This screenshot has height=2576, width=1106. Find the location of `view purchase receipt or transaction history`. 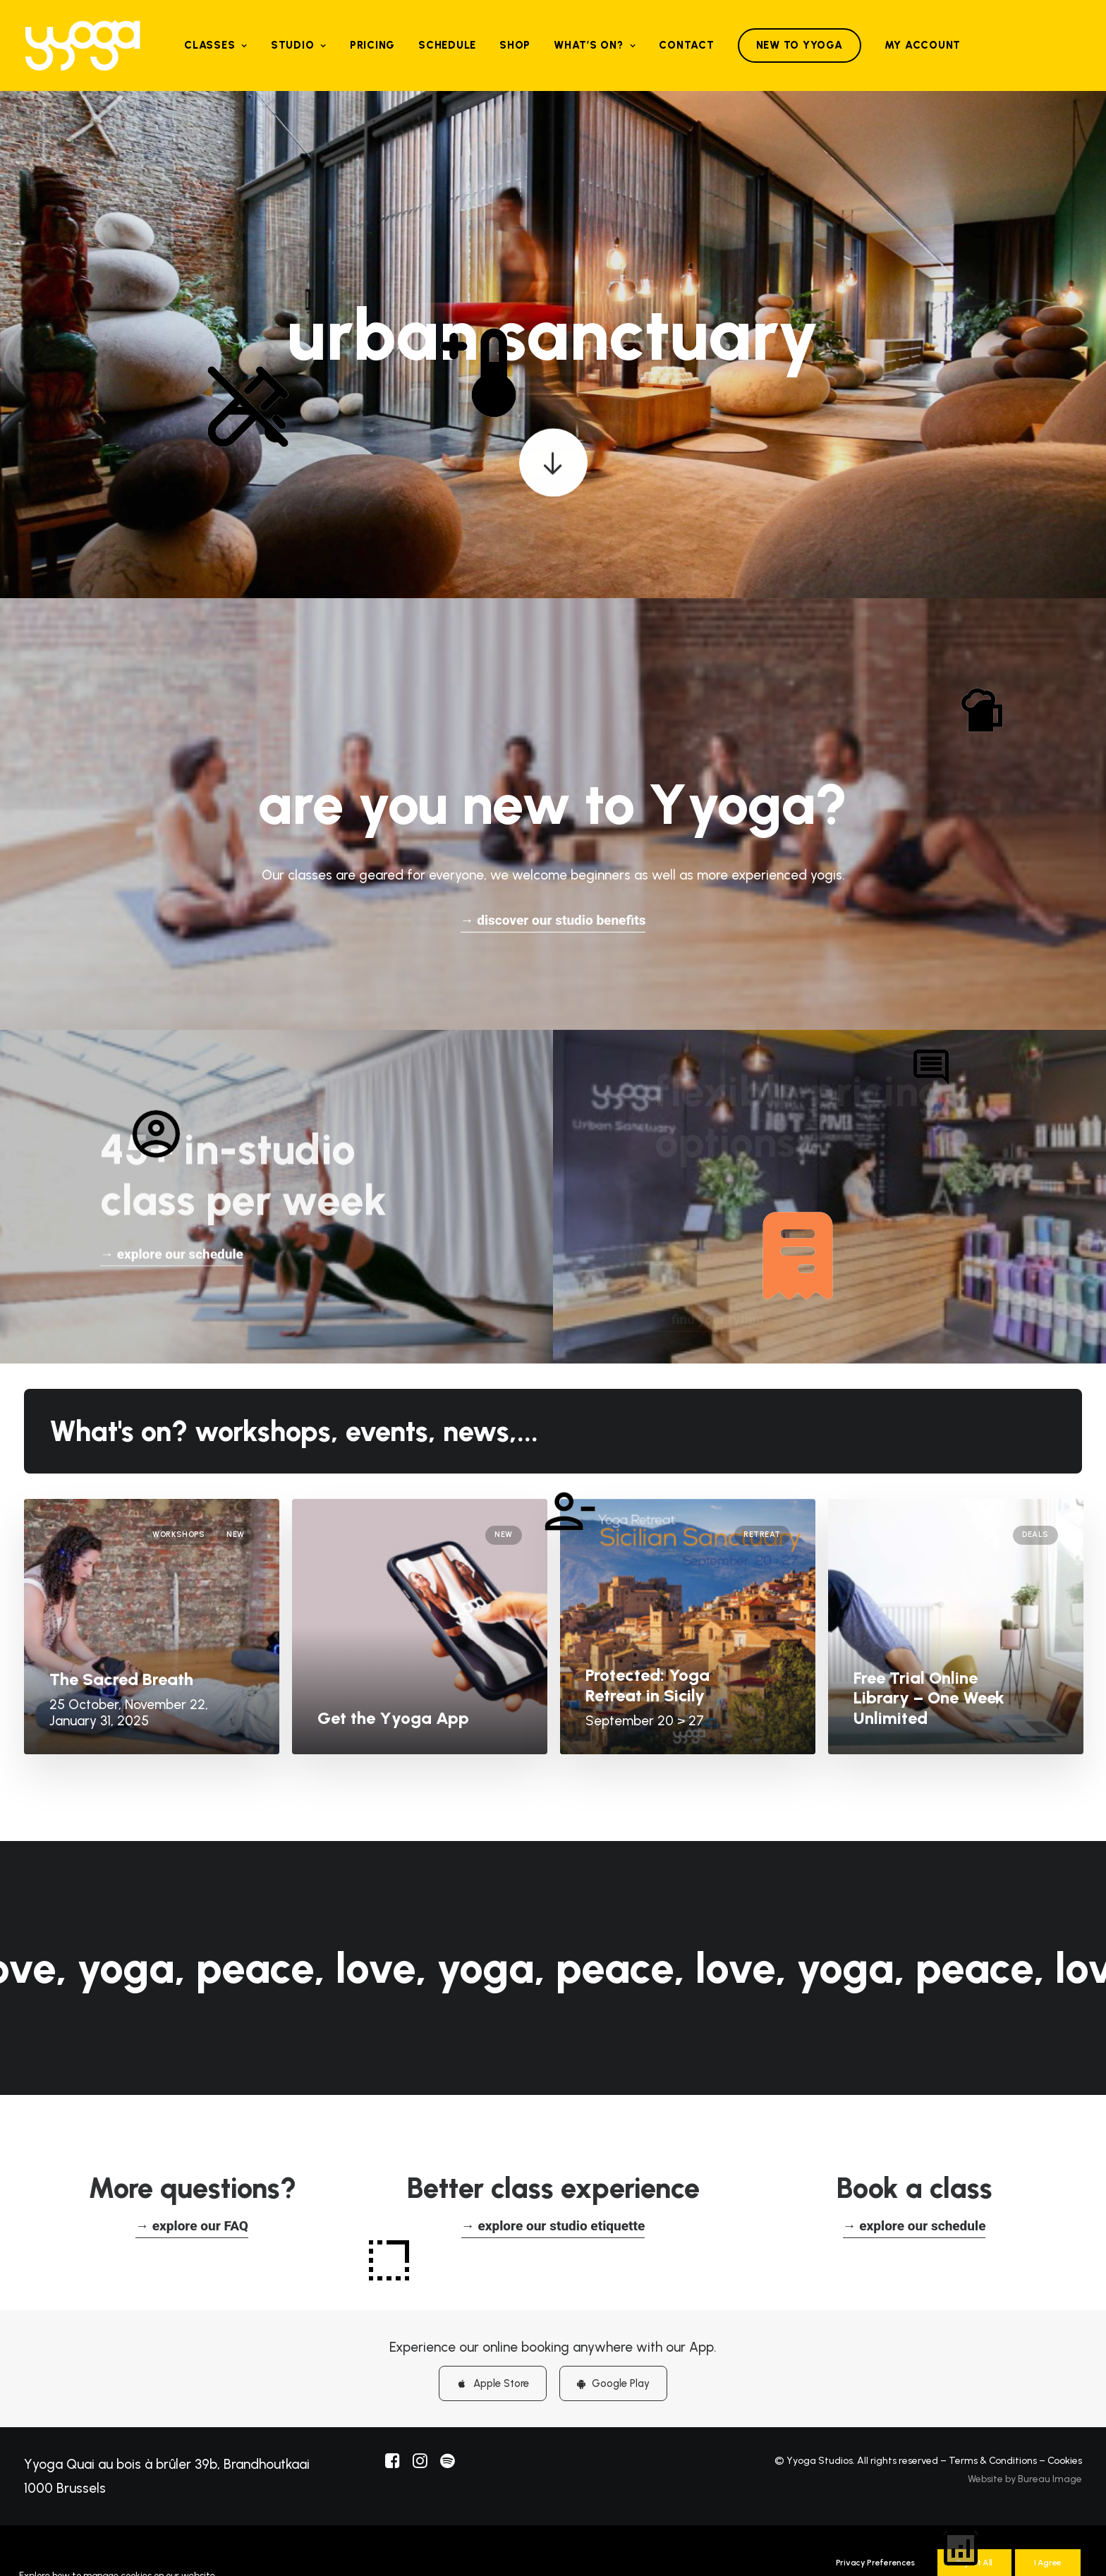

view purchase receipt or transaction history is located at coordinates (798, 1256).